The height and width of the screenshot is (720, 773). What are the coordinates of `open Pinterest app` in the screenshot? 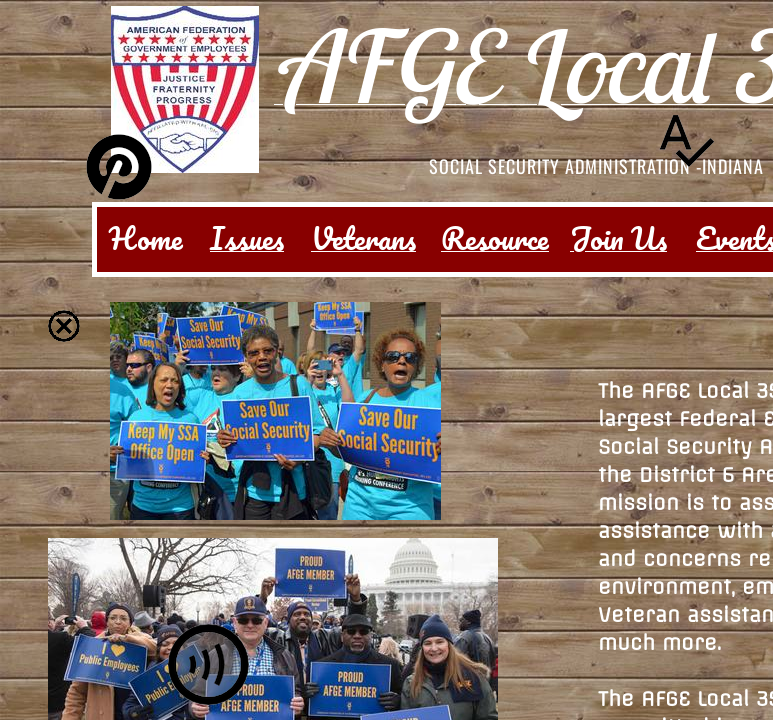 It's located at (119, 167).